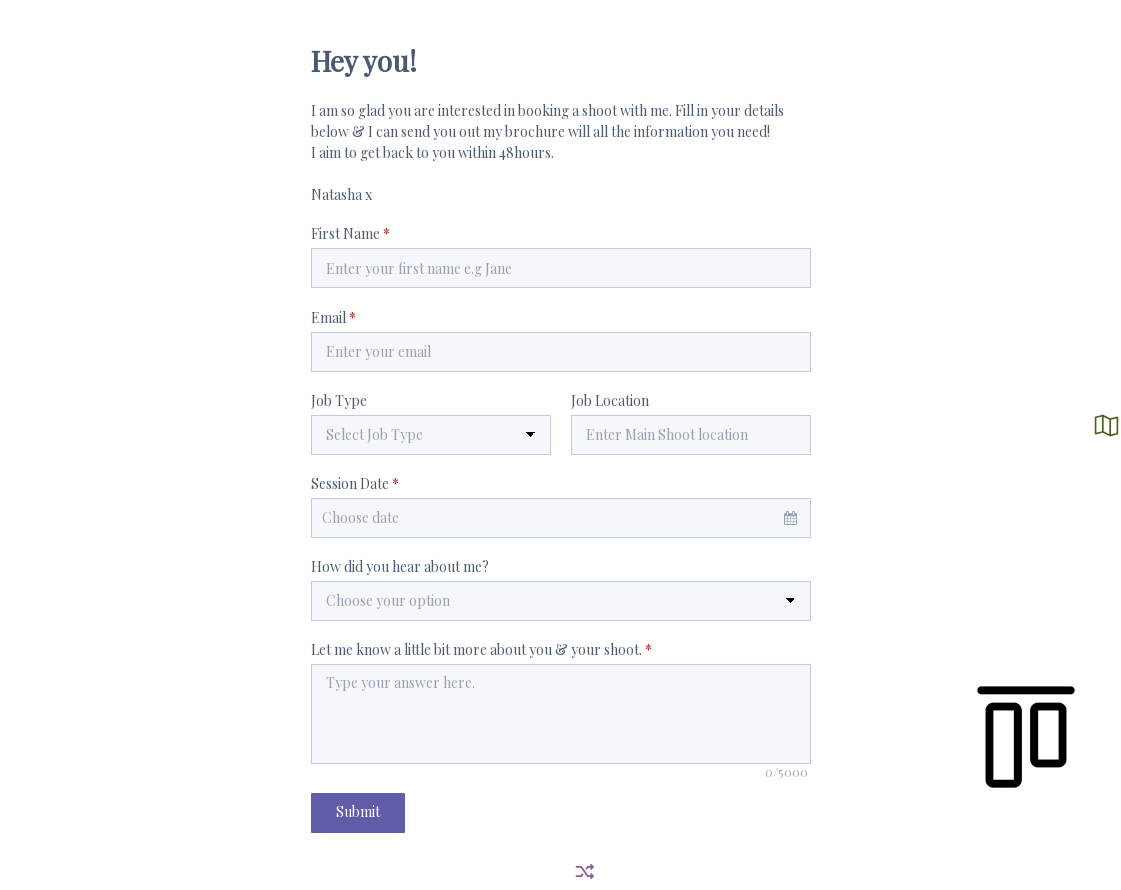 This screenshot has width=1121, height=890. What do you see at coordinates (584, 871) in the screenshot?
I see `shuffle or randomize playlist order` at bounding box center [584, 871].